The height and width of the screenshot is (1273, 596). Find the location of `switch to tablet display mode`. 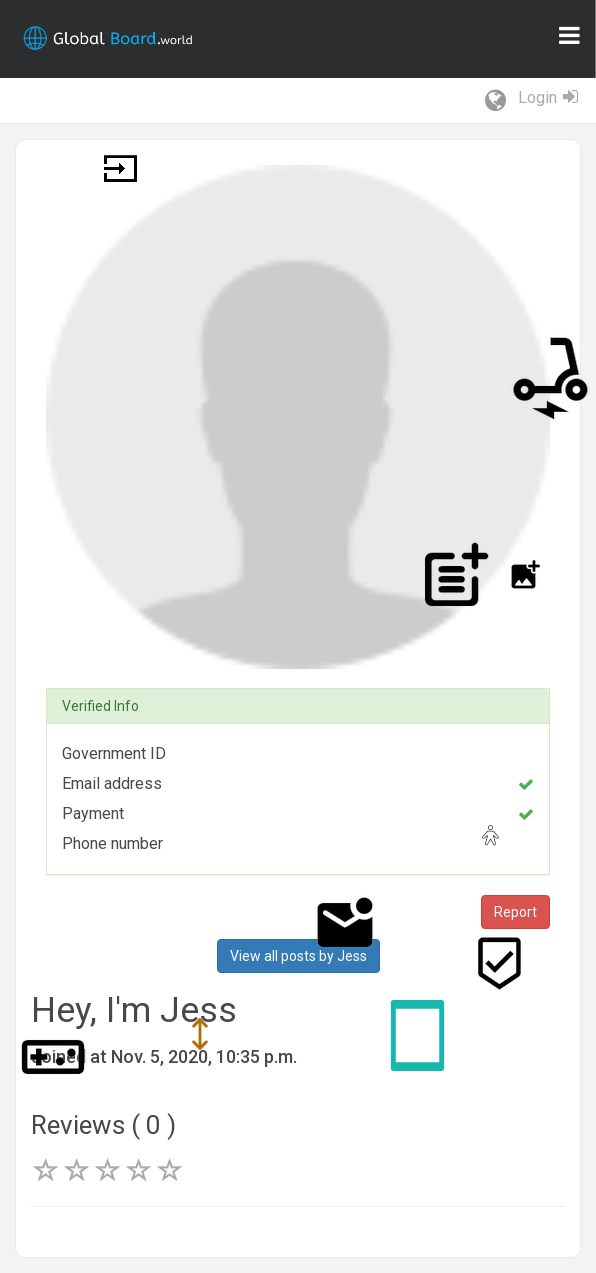

switch to tablet display mode is located at coordinates (417, 1035).